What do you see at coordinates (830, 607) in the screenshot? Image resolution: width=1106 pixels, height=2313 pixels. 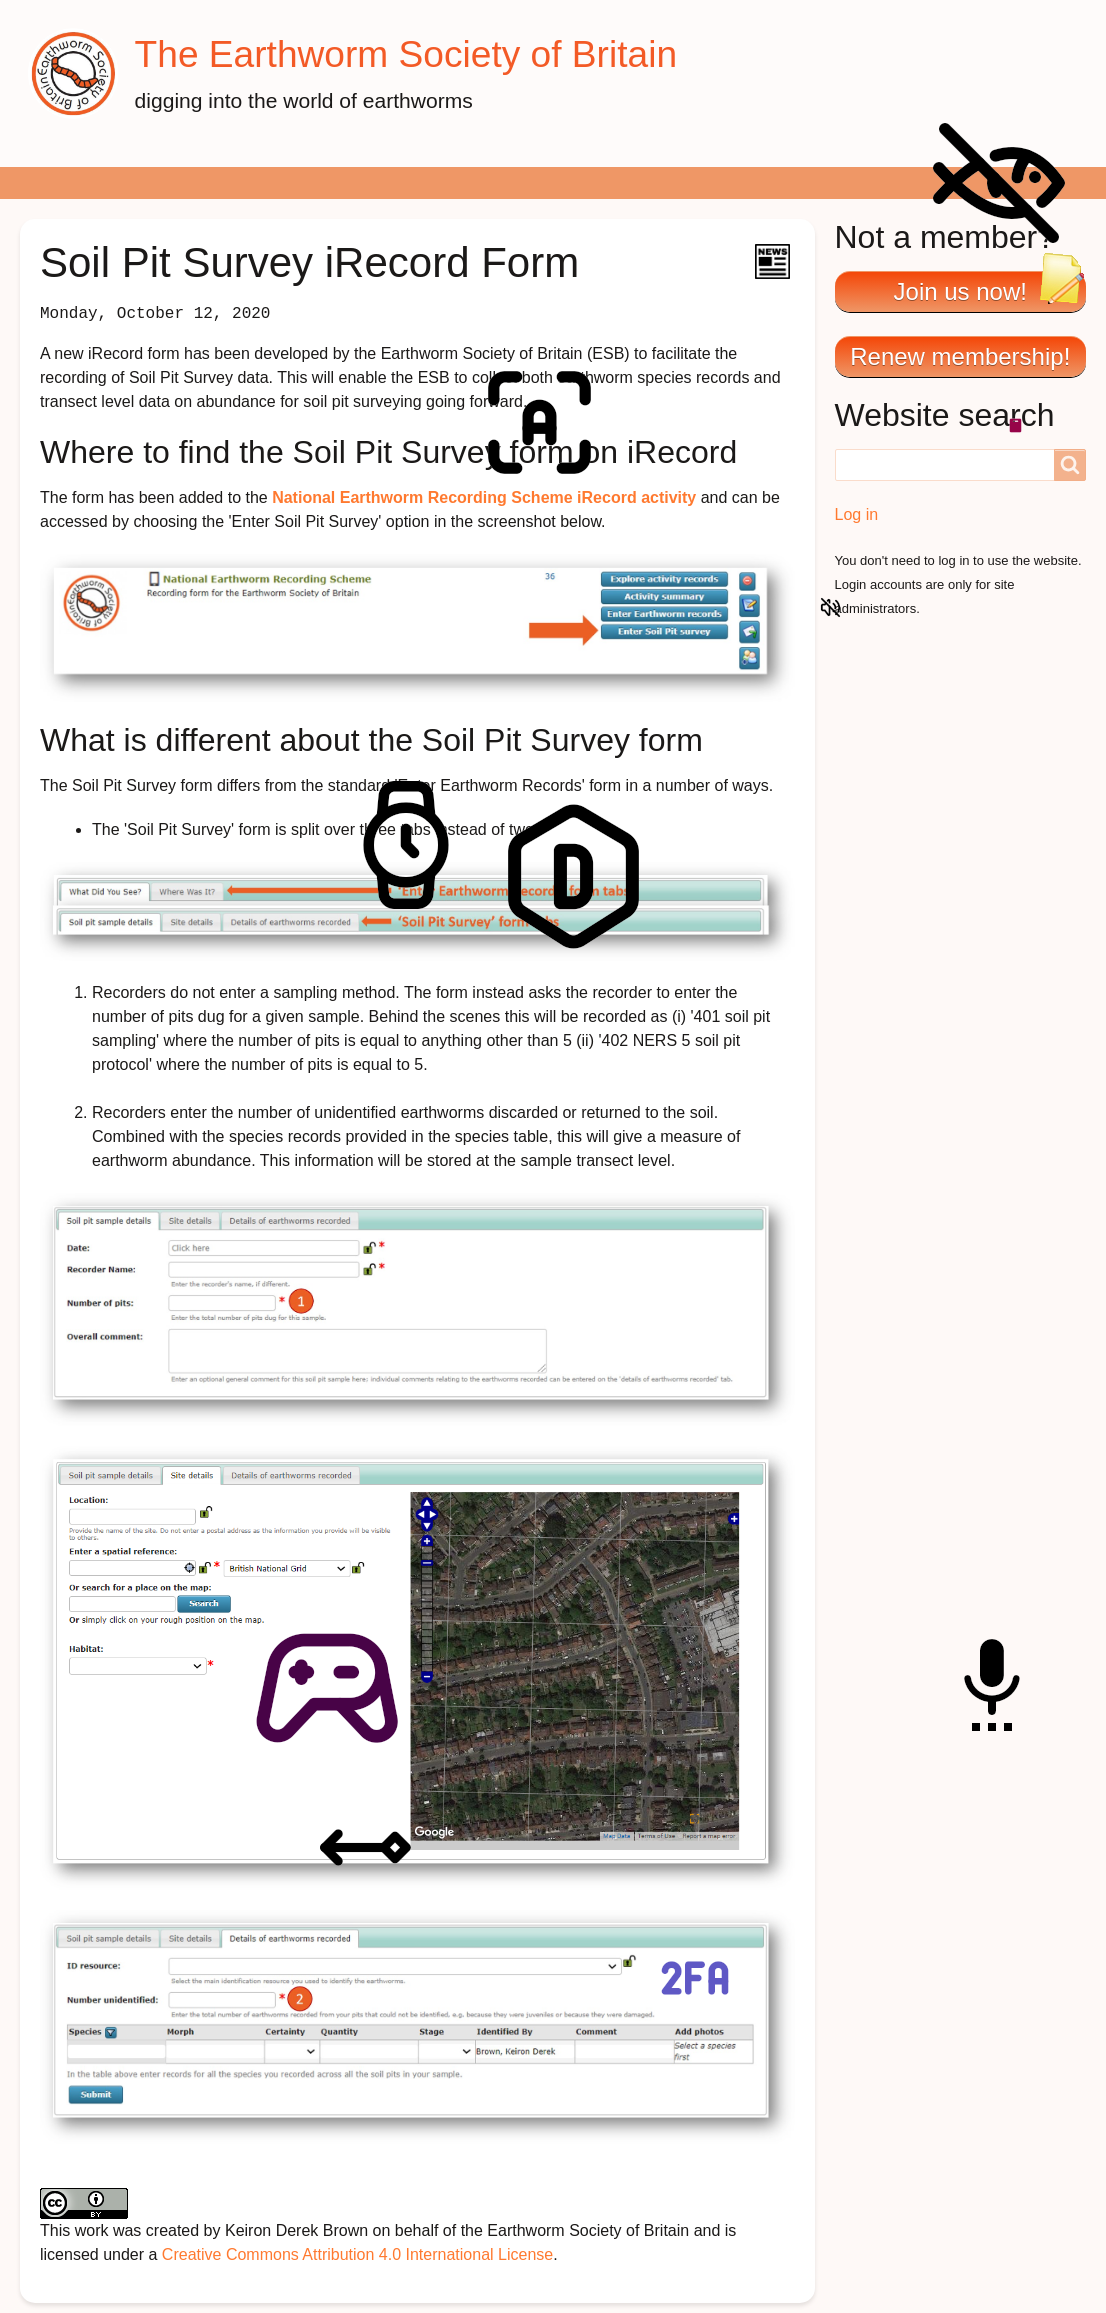 I see `mute audio` at bounding box center [830, 607].